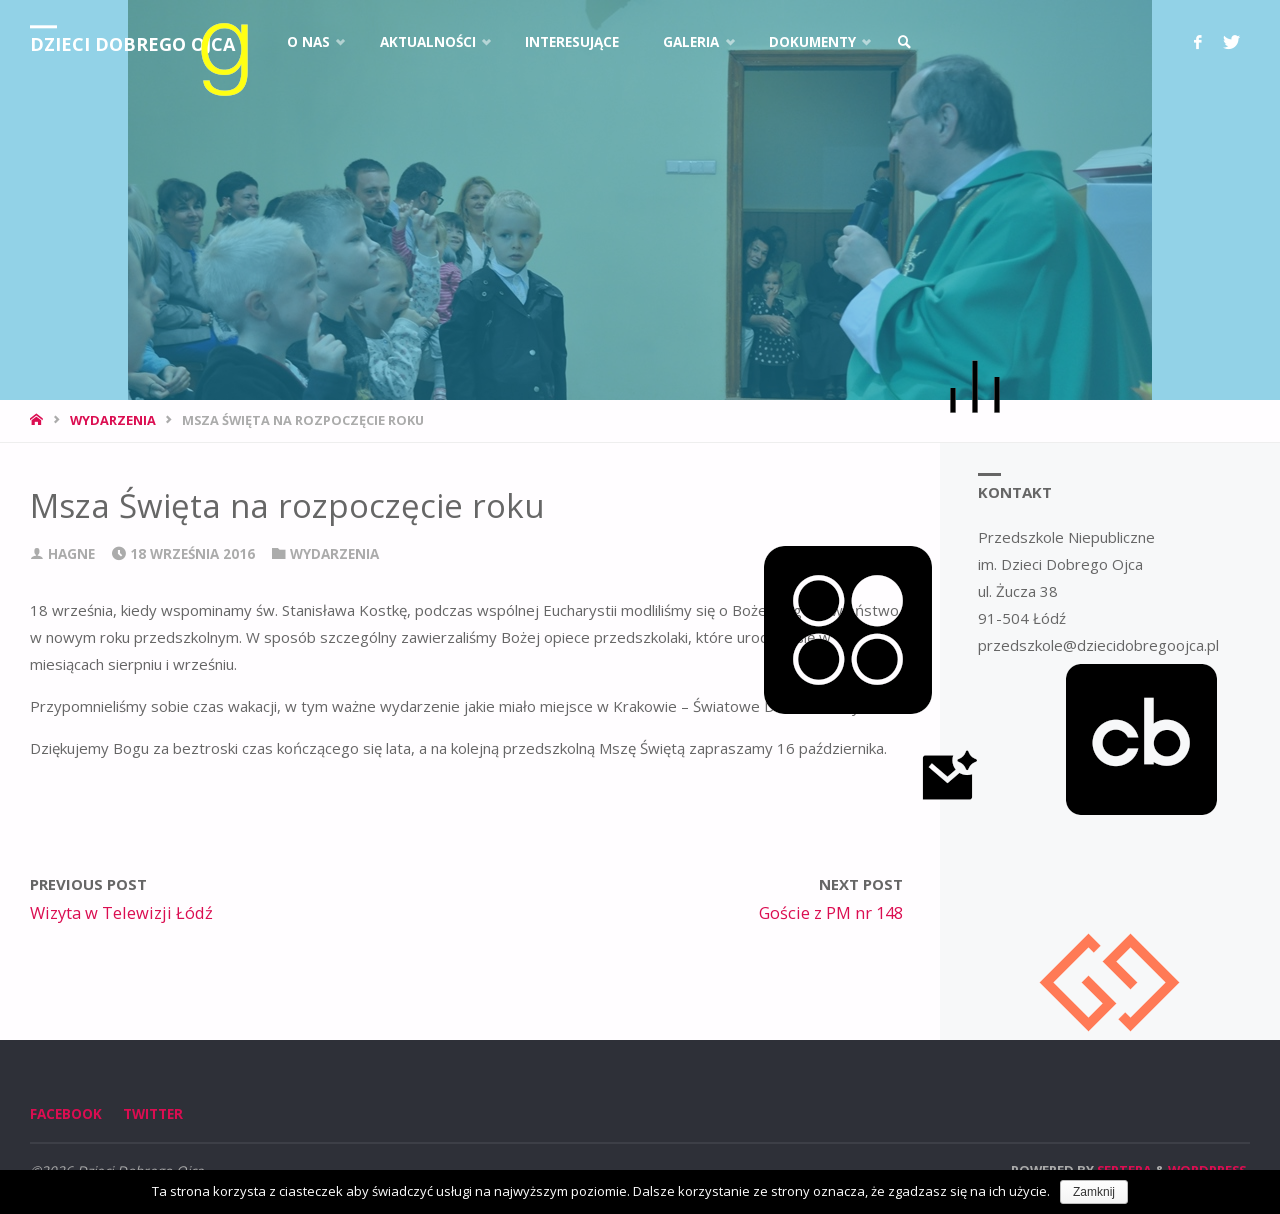 The image size is (1280, 1214). I want to click on link to Goodreads profile, so click(224, 59).